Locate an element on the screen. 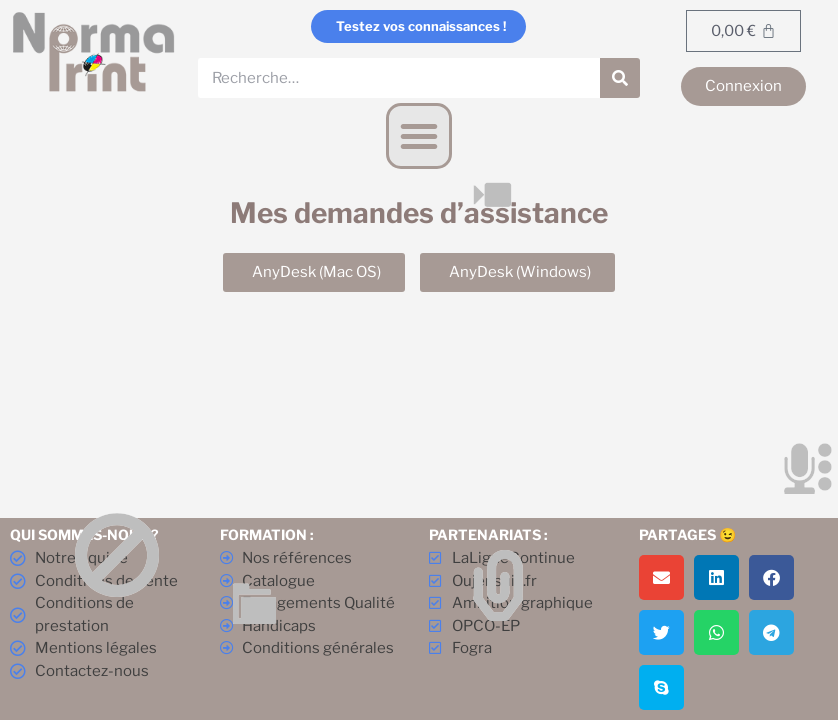 The width and height of the screenshot is (838, 720). indicates email has an attachment is located at coordinates (500, 585).